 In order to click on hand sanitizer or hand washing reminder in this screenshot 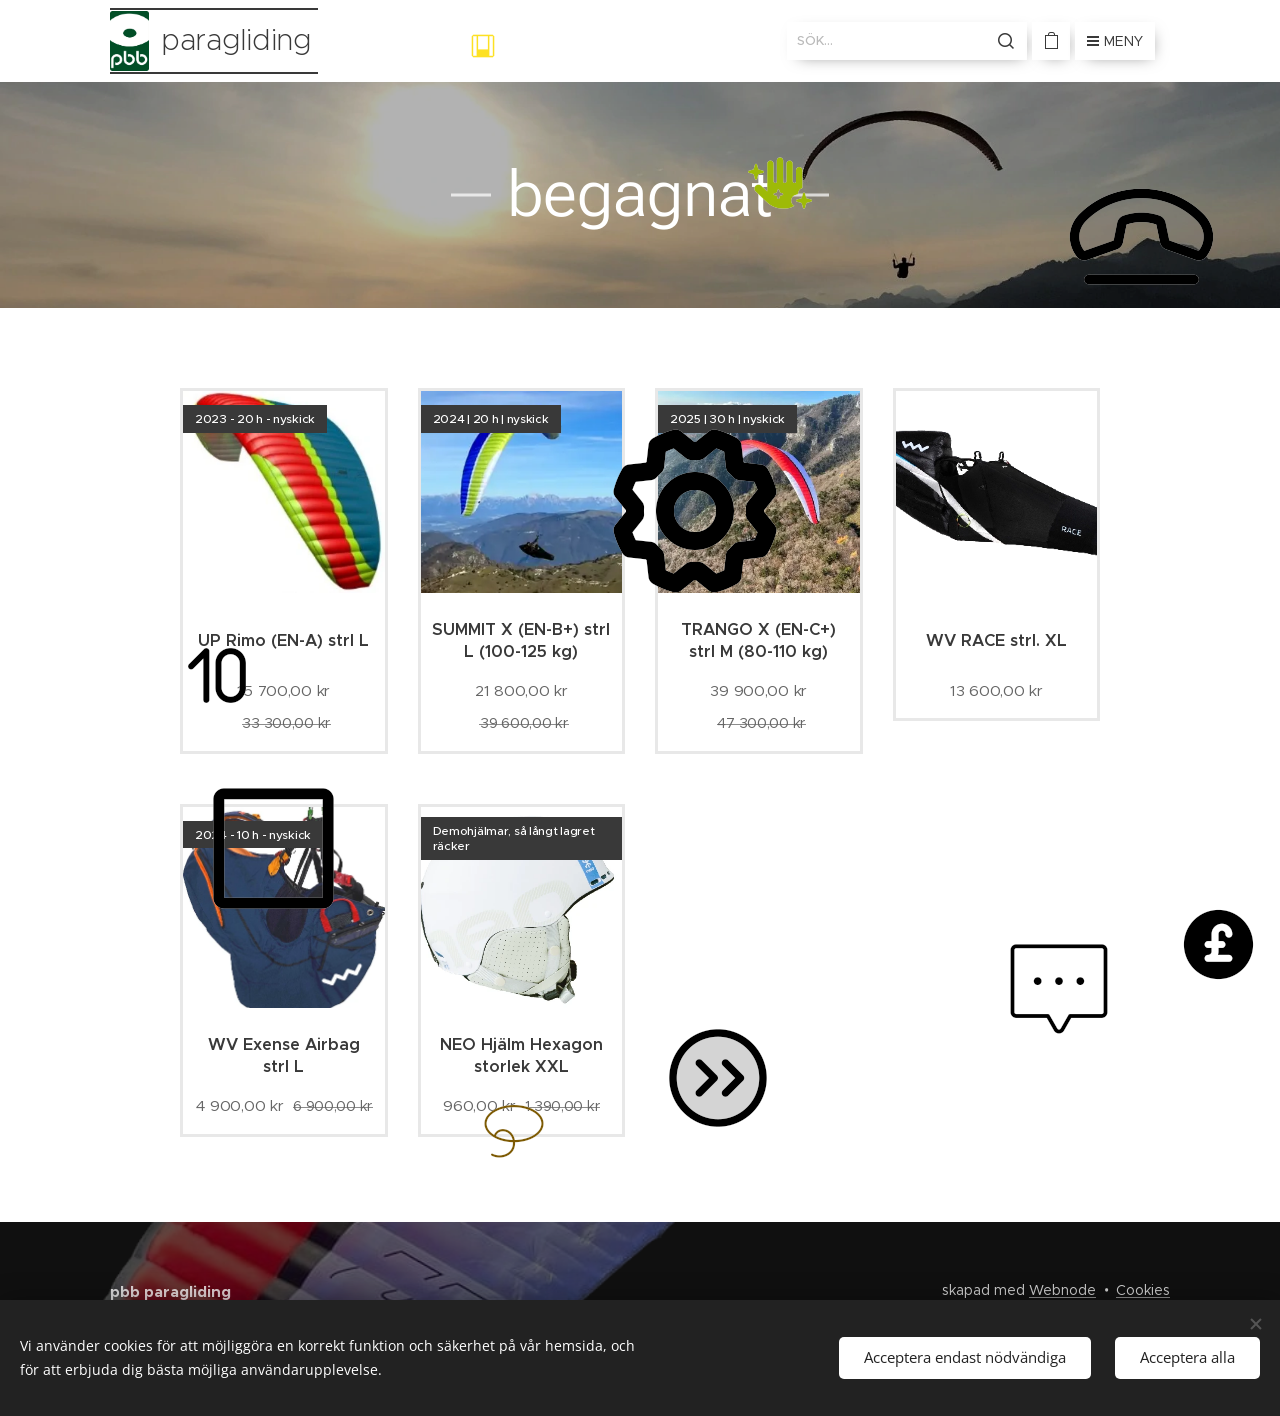, I will do `click(780, 183)`.